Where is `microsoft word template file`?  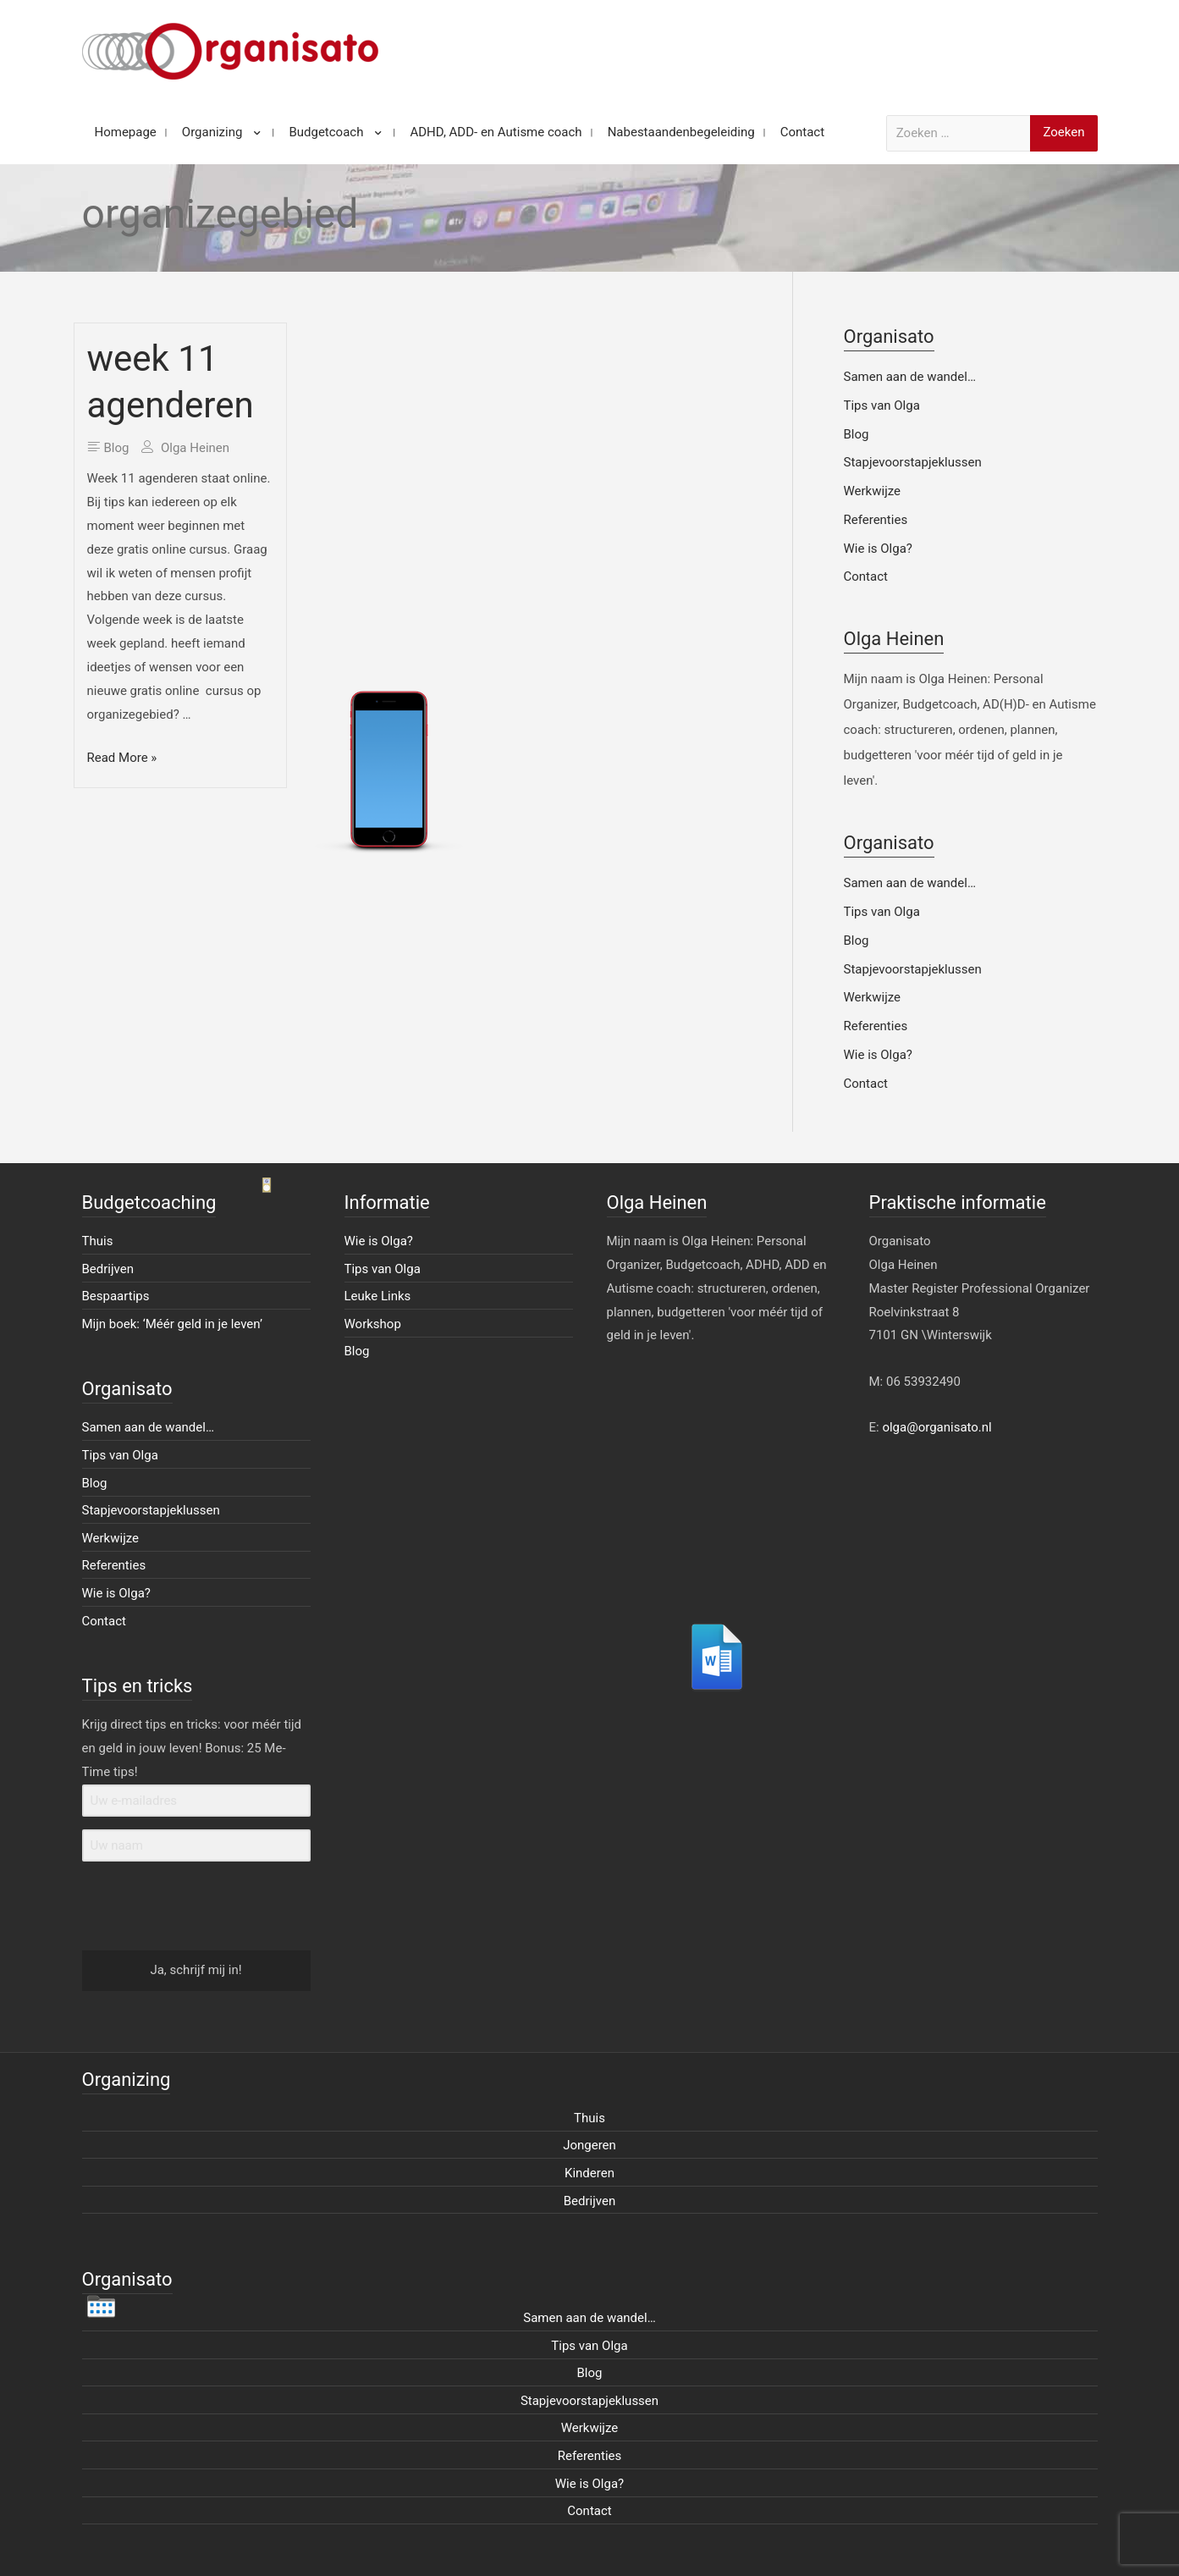 microsoft word template file is located at coordinates (717, 1657).